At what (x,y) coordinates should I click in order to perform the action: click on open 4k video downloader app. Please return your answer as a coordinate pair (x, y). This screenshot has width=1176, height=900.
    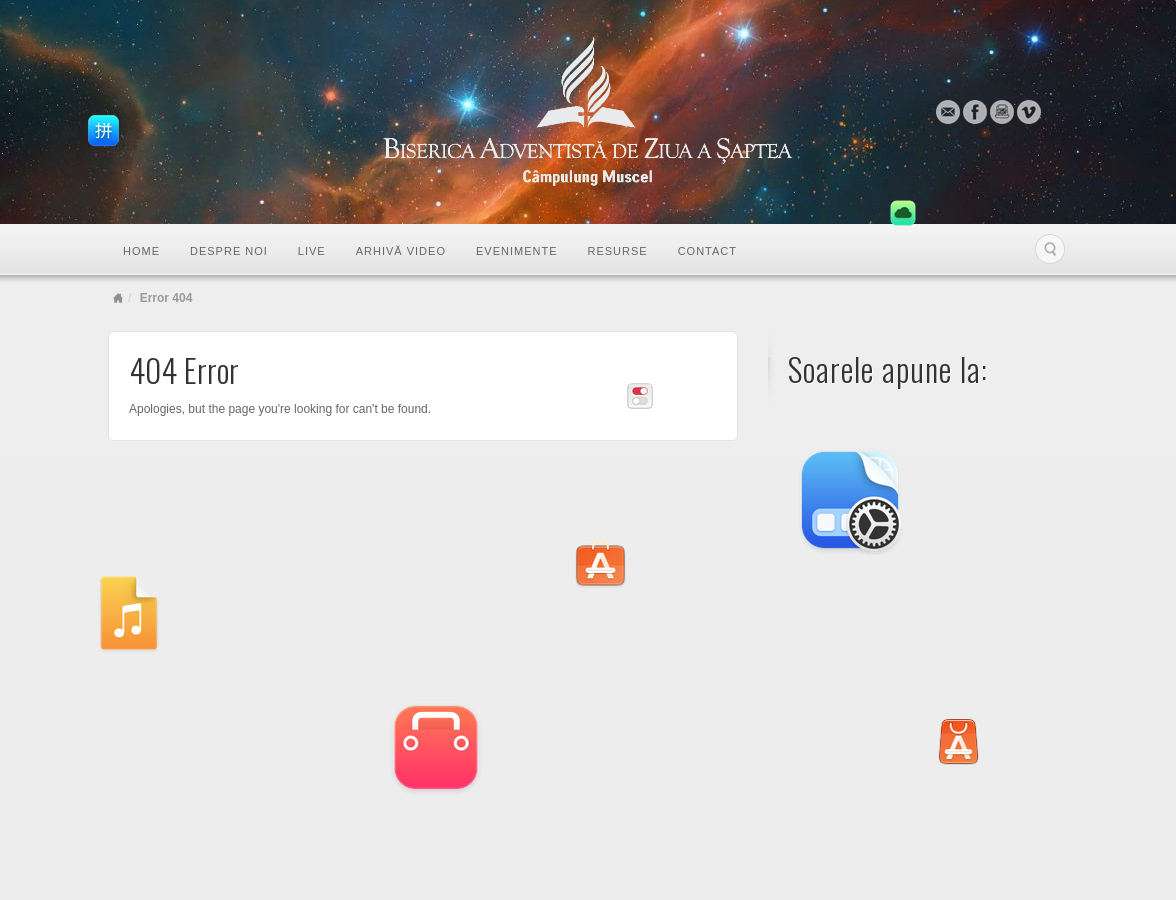
    Looking at the image, I should click on (903, 213).